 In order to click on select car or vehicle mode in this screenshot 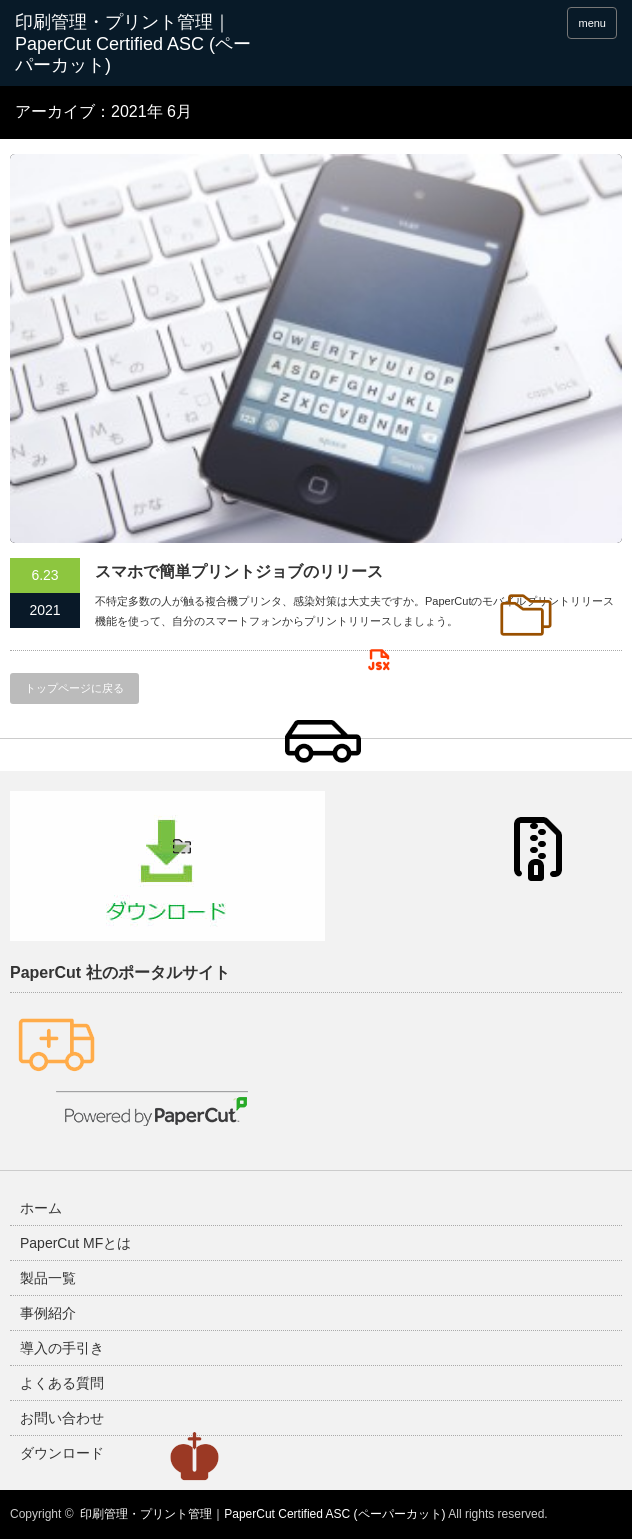, I will do `click(323, 739)`.